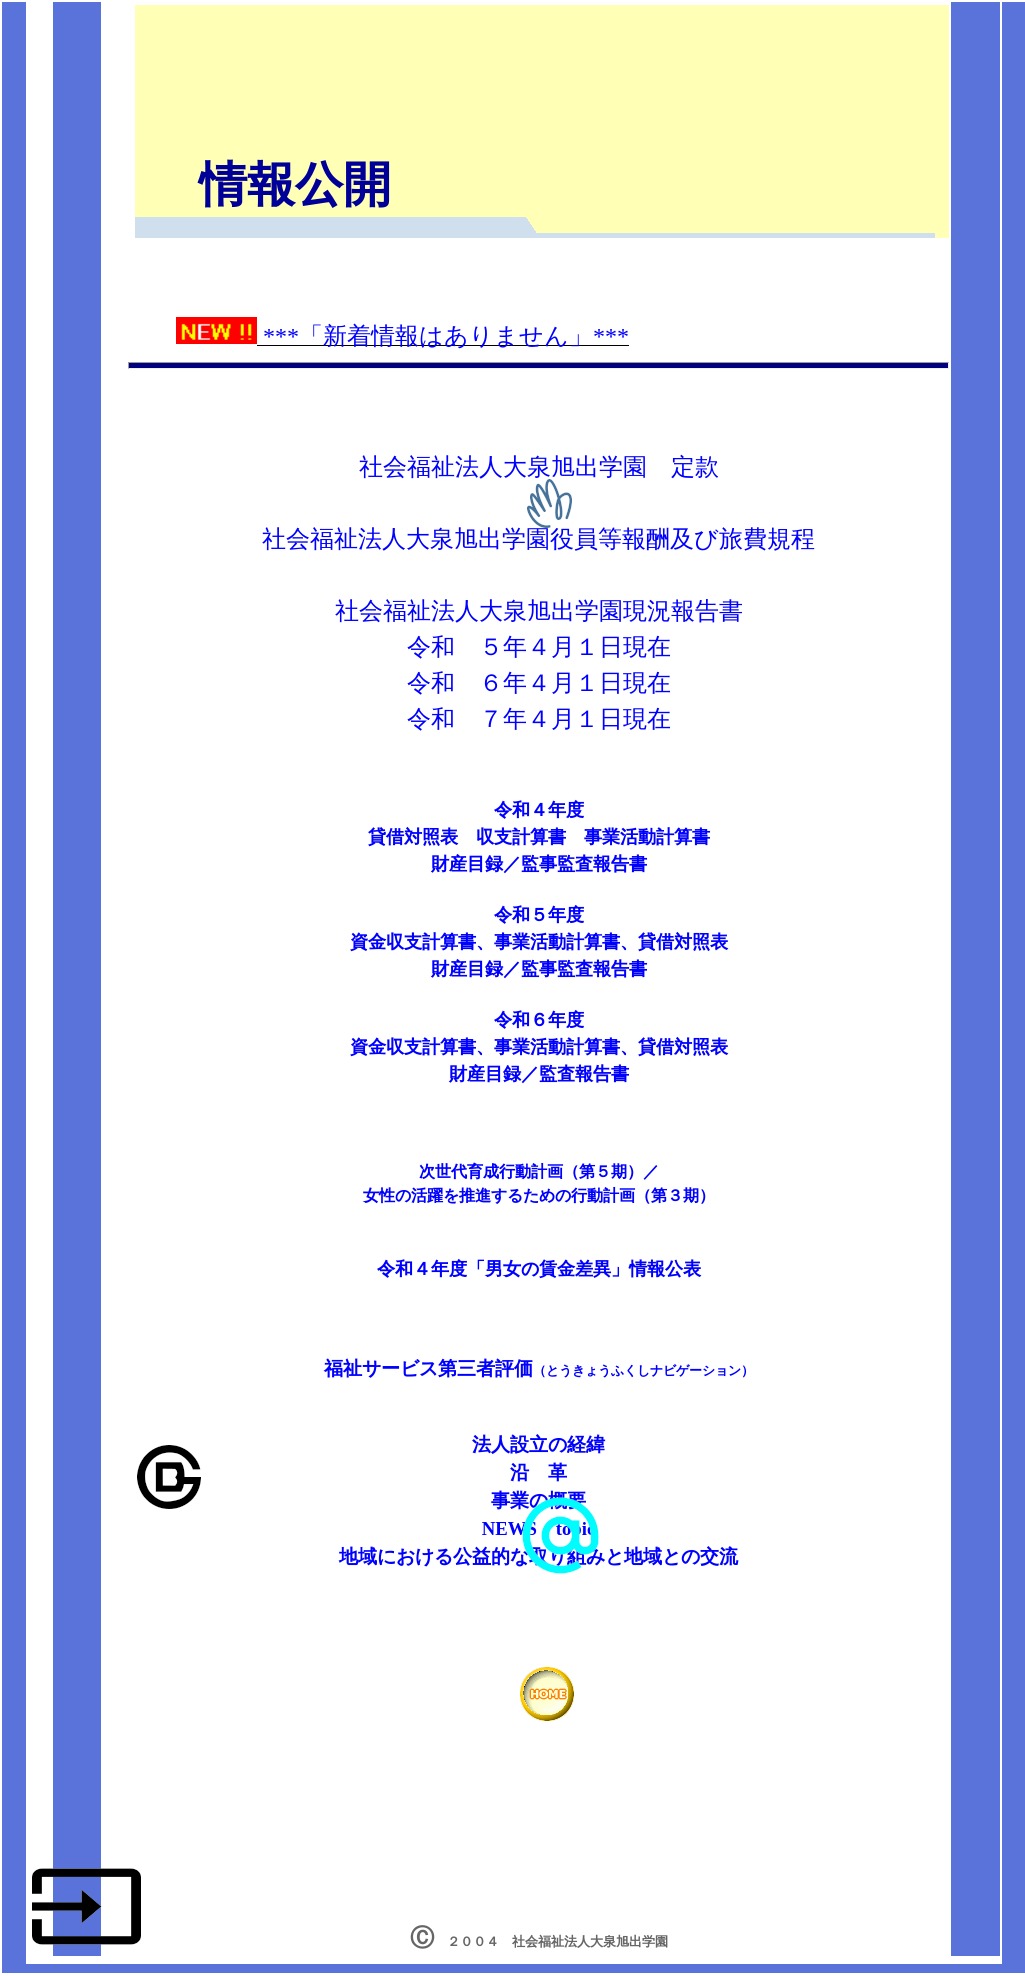 Image resolution: width=1025 pixels, height=1976 pixels. Describe the element at coordinates (169, 1477) in the screenshot. I see `open the Beijing Subway app` at that location.